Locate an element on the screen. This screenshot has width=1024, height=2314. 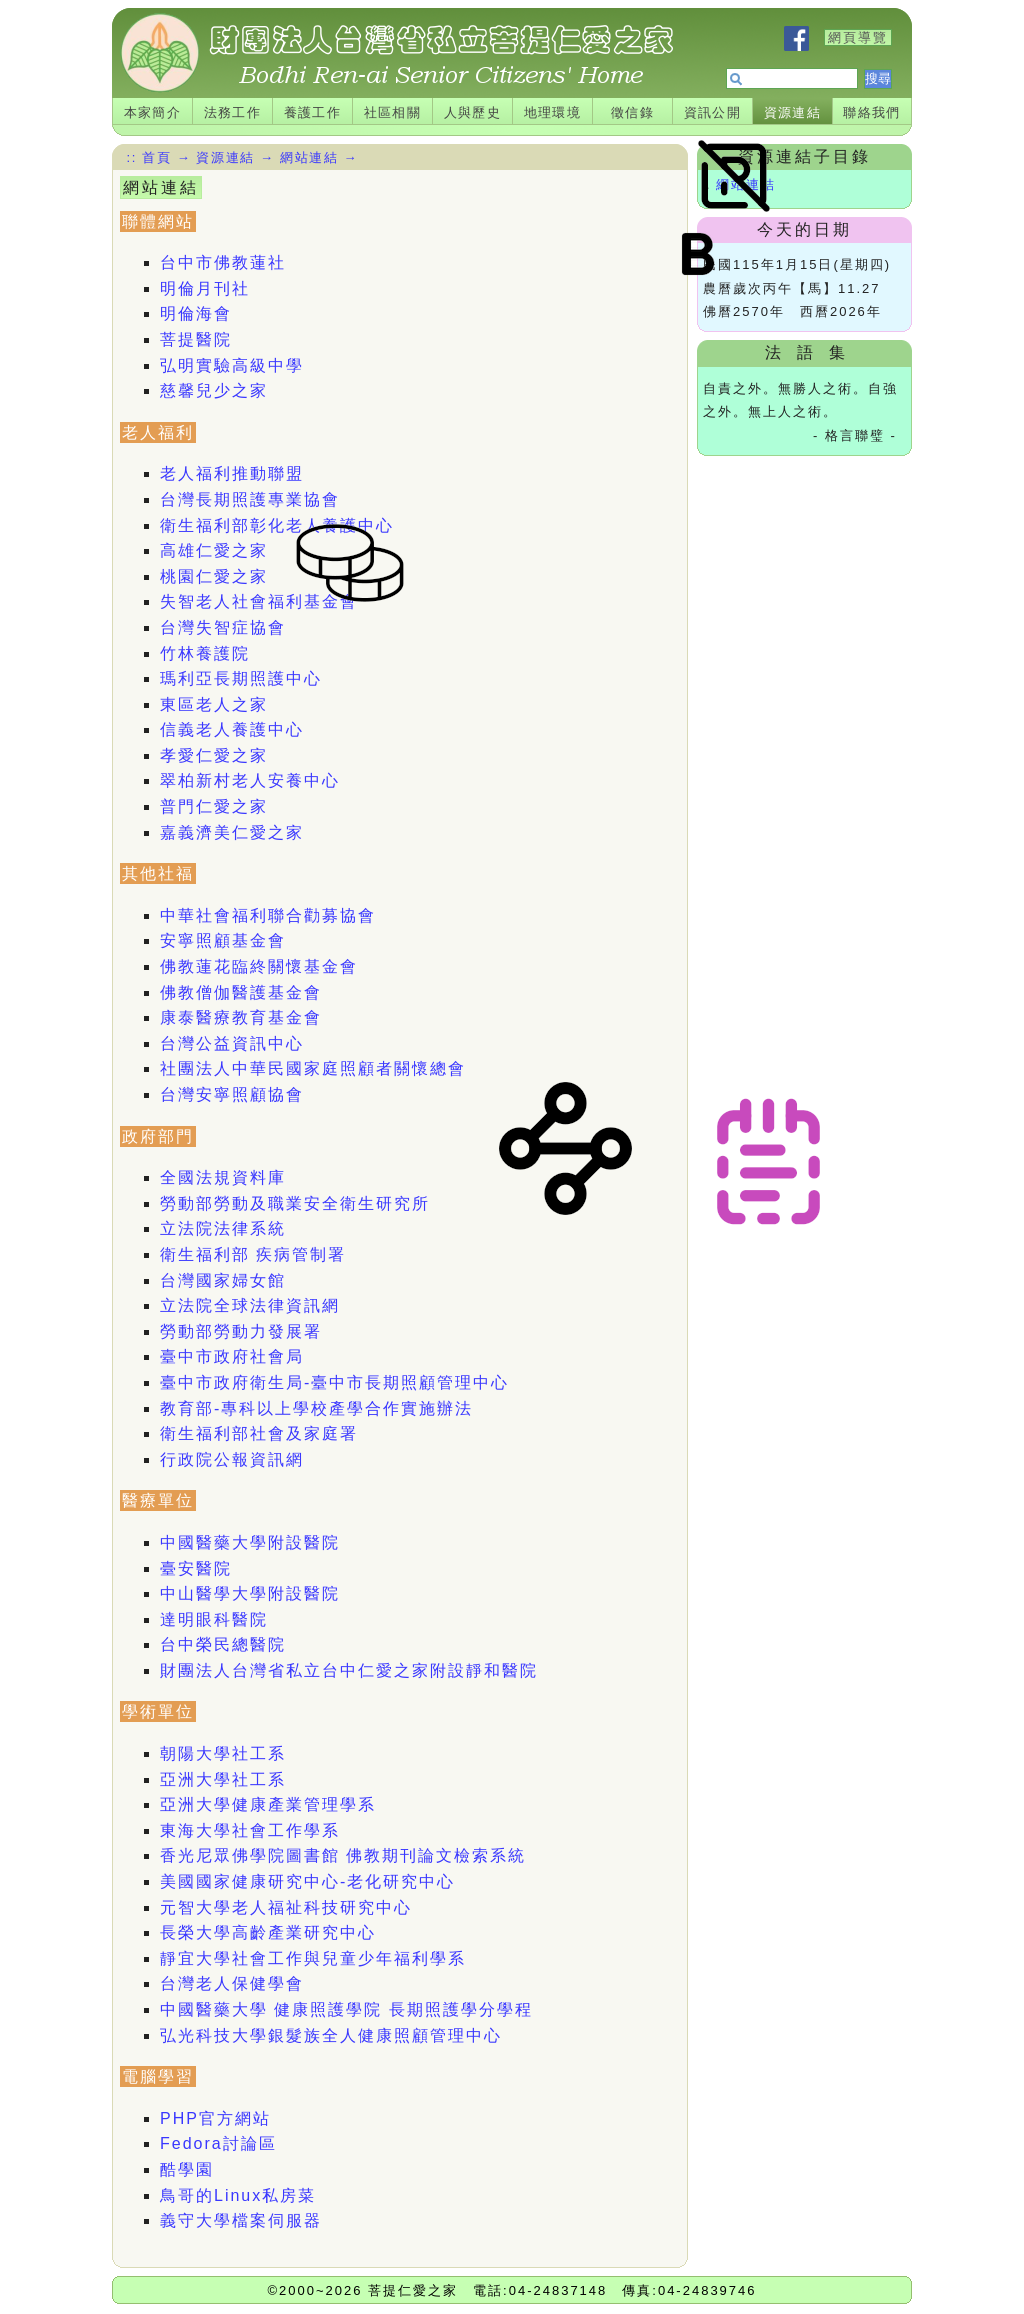
apply bold formatting to selected text is located at coordinates (697, 257).